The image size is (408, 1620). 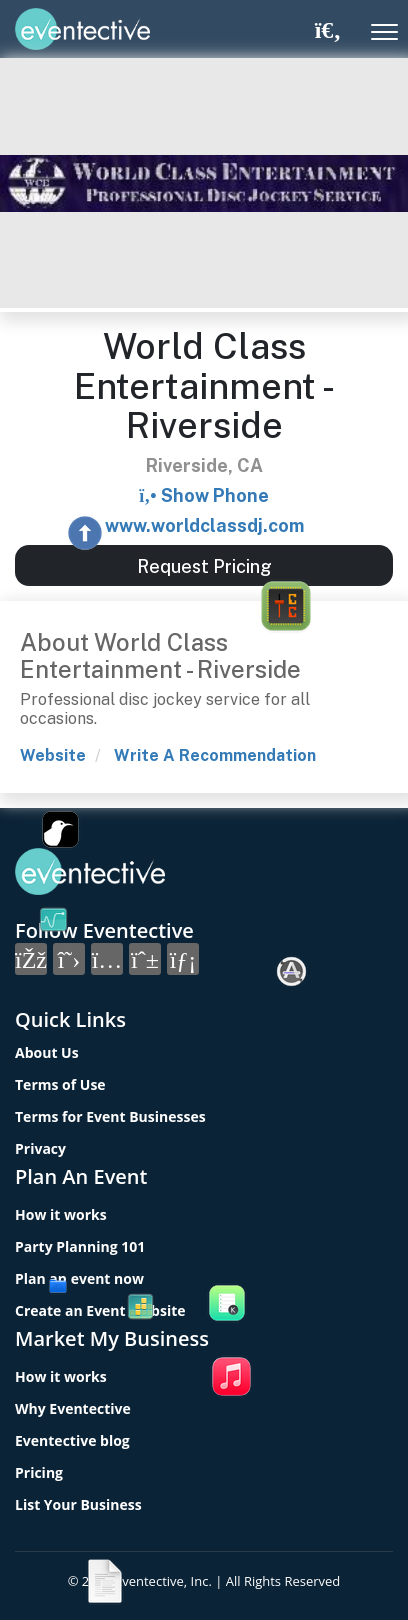 What do you see at coordinates (85, 533) in the screenshot?
I see `indicates a version control update is available` at bounding box center [85, 533].